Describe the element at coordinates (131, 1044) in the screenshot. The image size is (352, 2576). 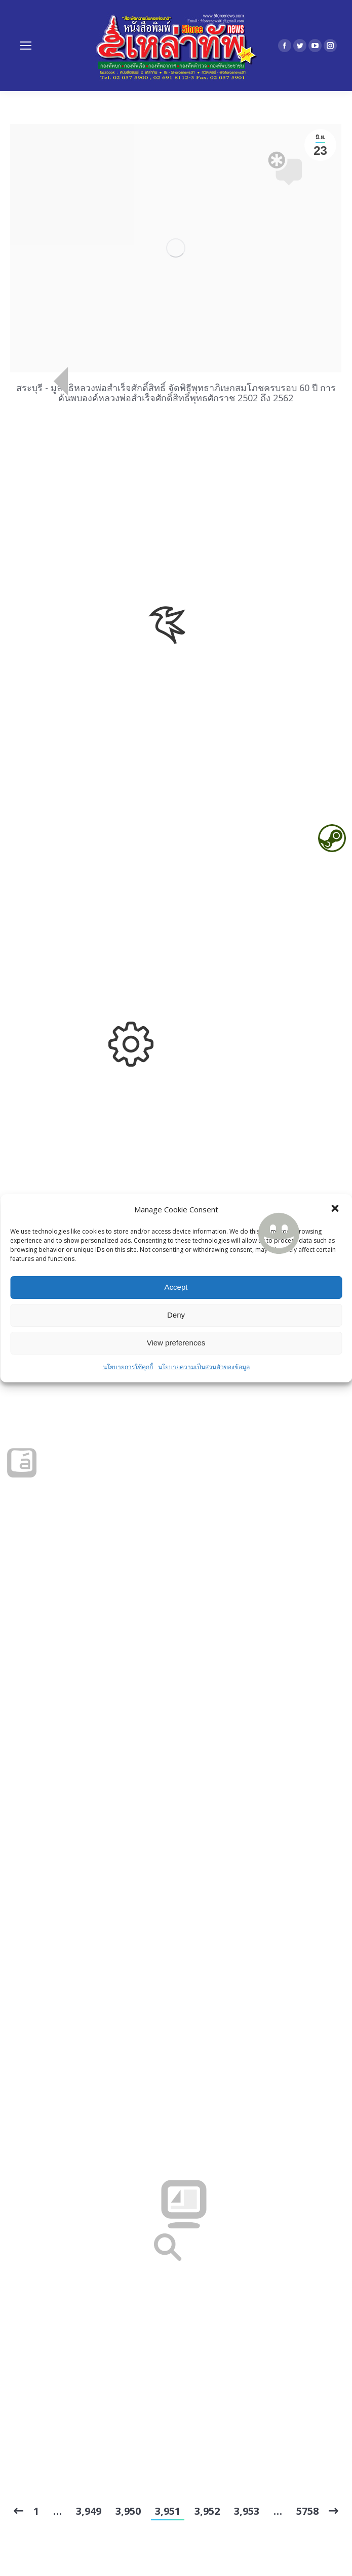
I see `access application settings or preferences` at that location.